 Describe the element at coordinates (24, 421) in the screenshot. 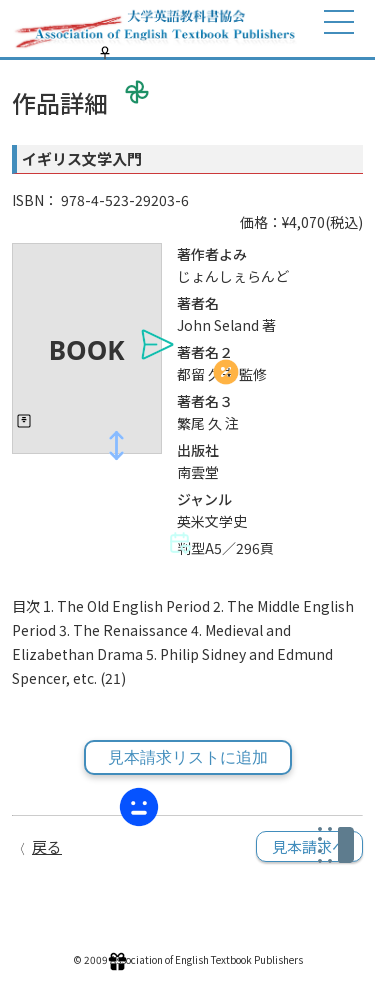

I see `align content to top center of container` at that location.